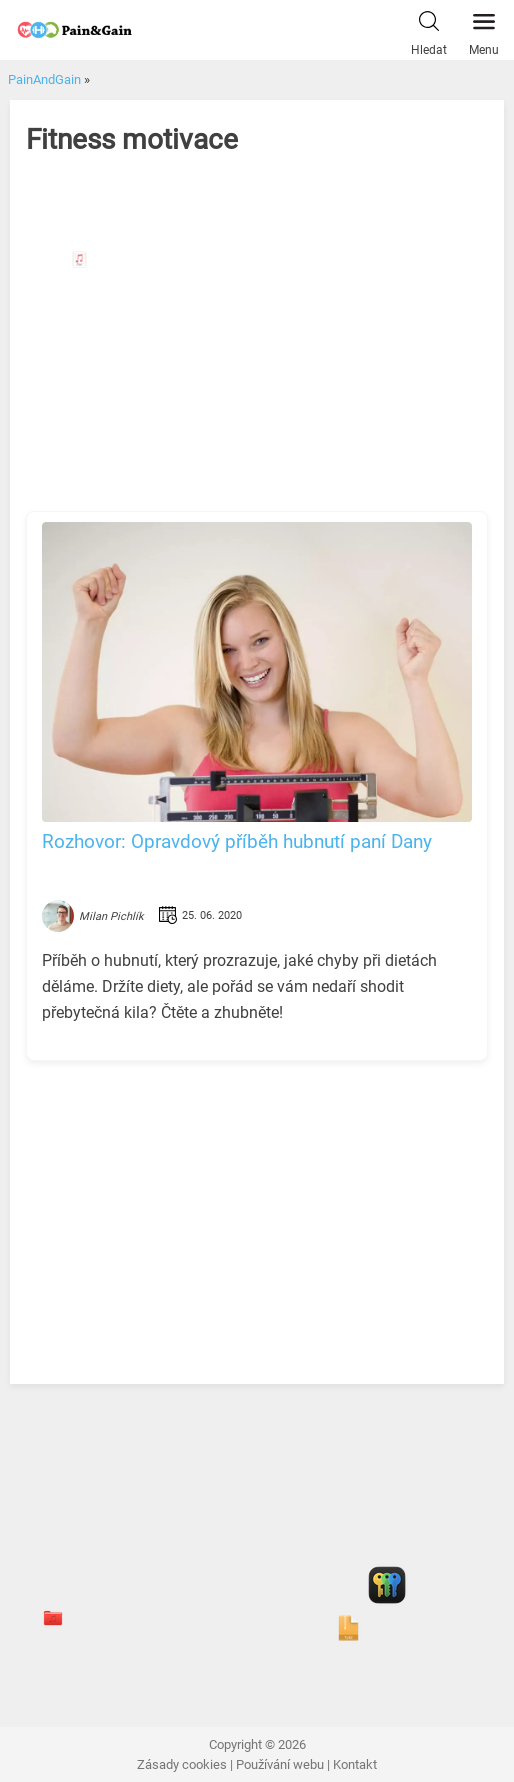  Describe the element at coordinates (53, 1618) in the screenshot. I see `open your music files folder` at that location.